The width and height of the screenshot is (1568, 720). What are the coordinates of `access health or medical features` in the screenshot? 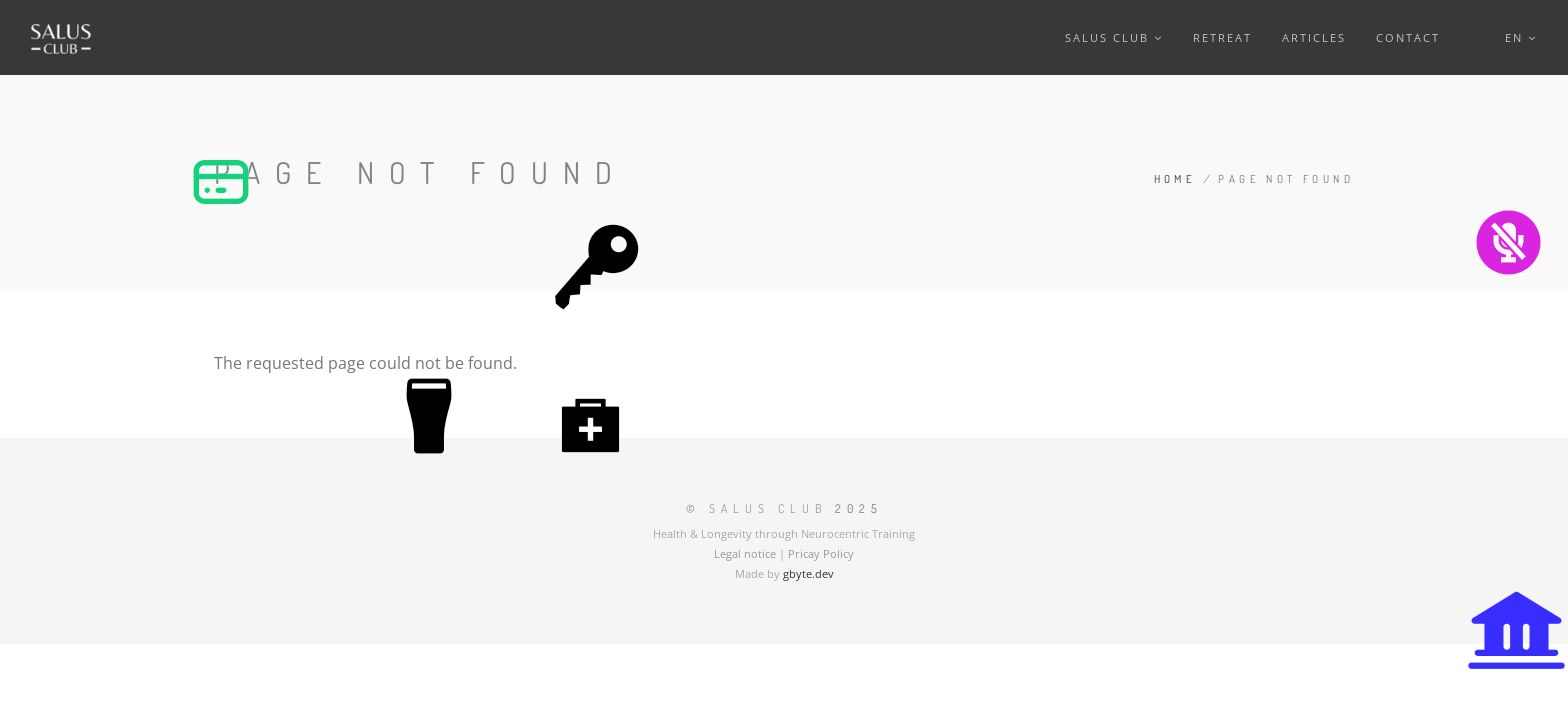 It's located at (590, 425).